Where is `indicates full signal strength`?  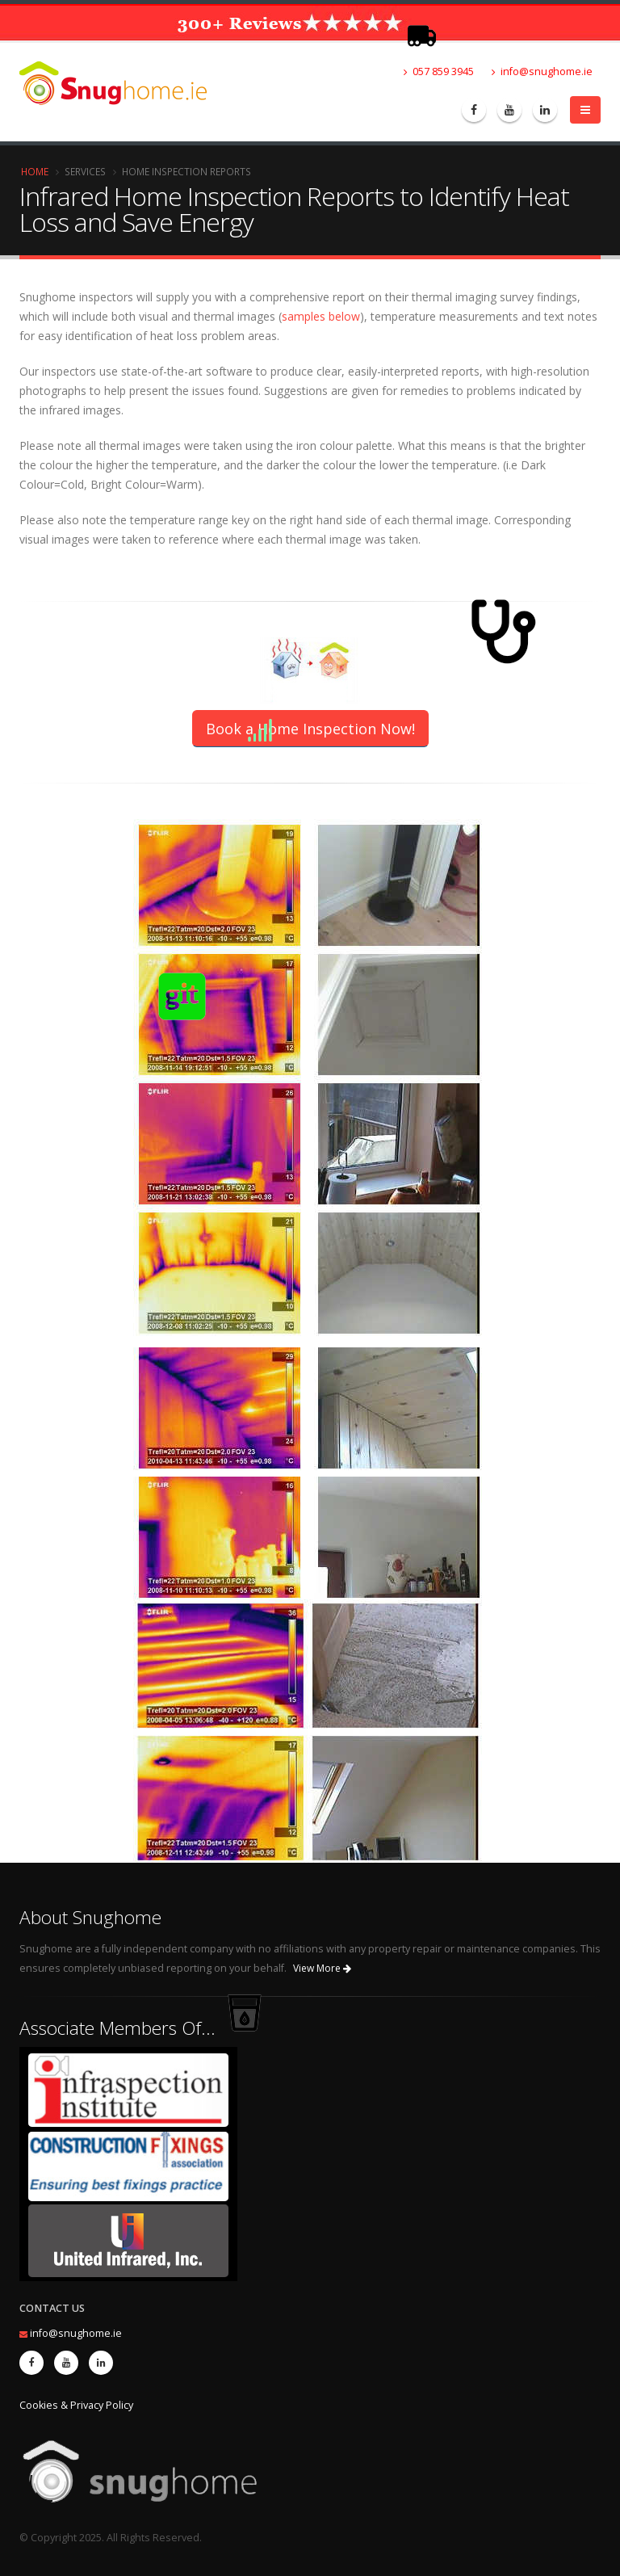 indicates full signal strength is located at coordinates (260, 730).